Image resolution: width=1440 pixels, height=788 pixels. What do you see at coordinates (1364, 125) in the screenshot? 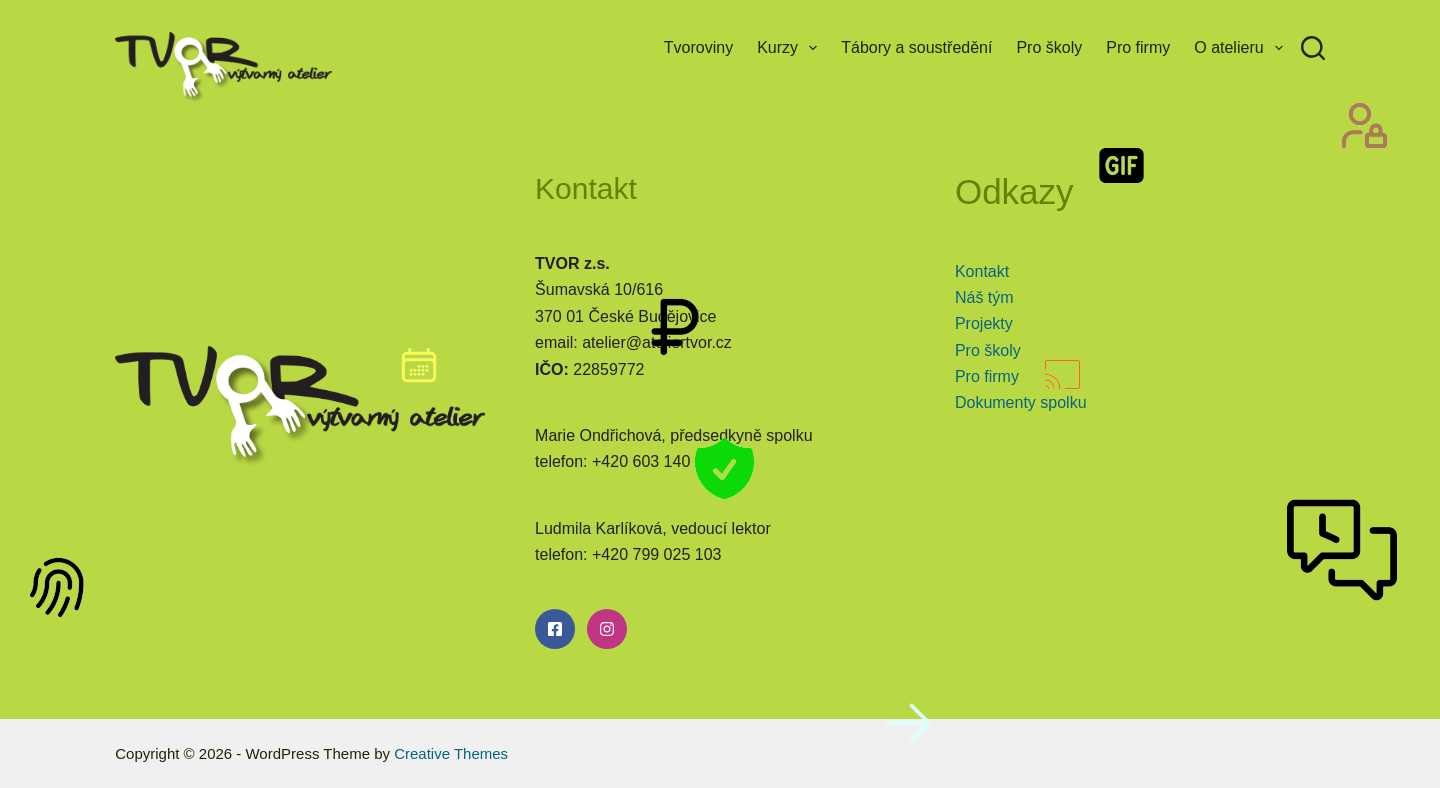
I see `lock or restrict a user account` at bounding box center [1364, 125].